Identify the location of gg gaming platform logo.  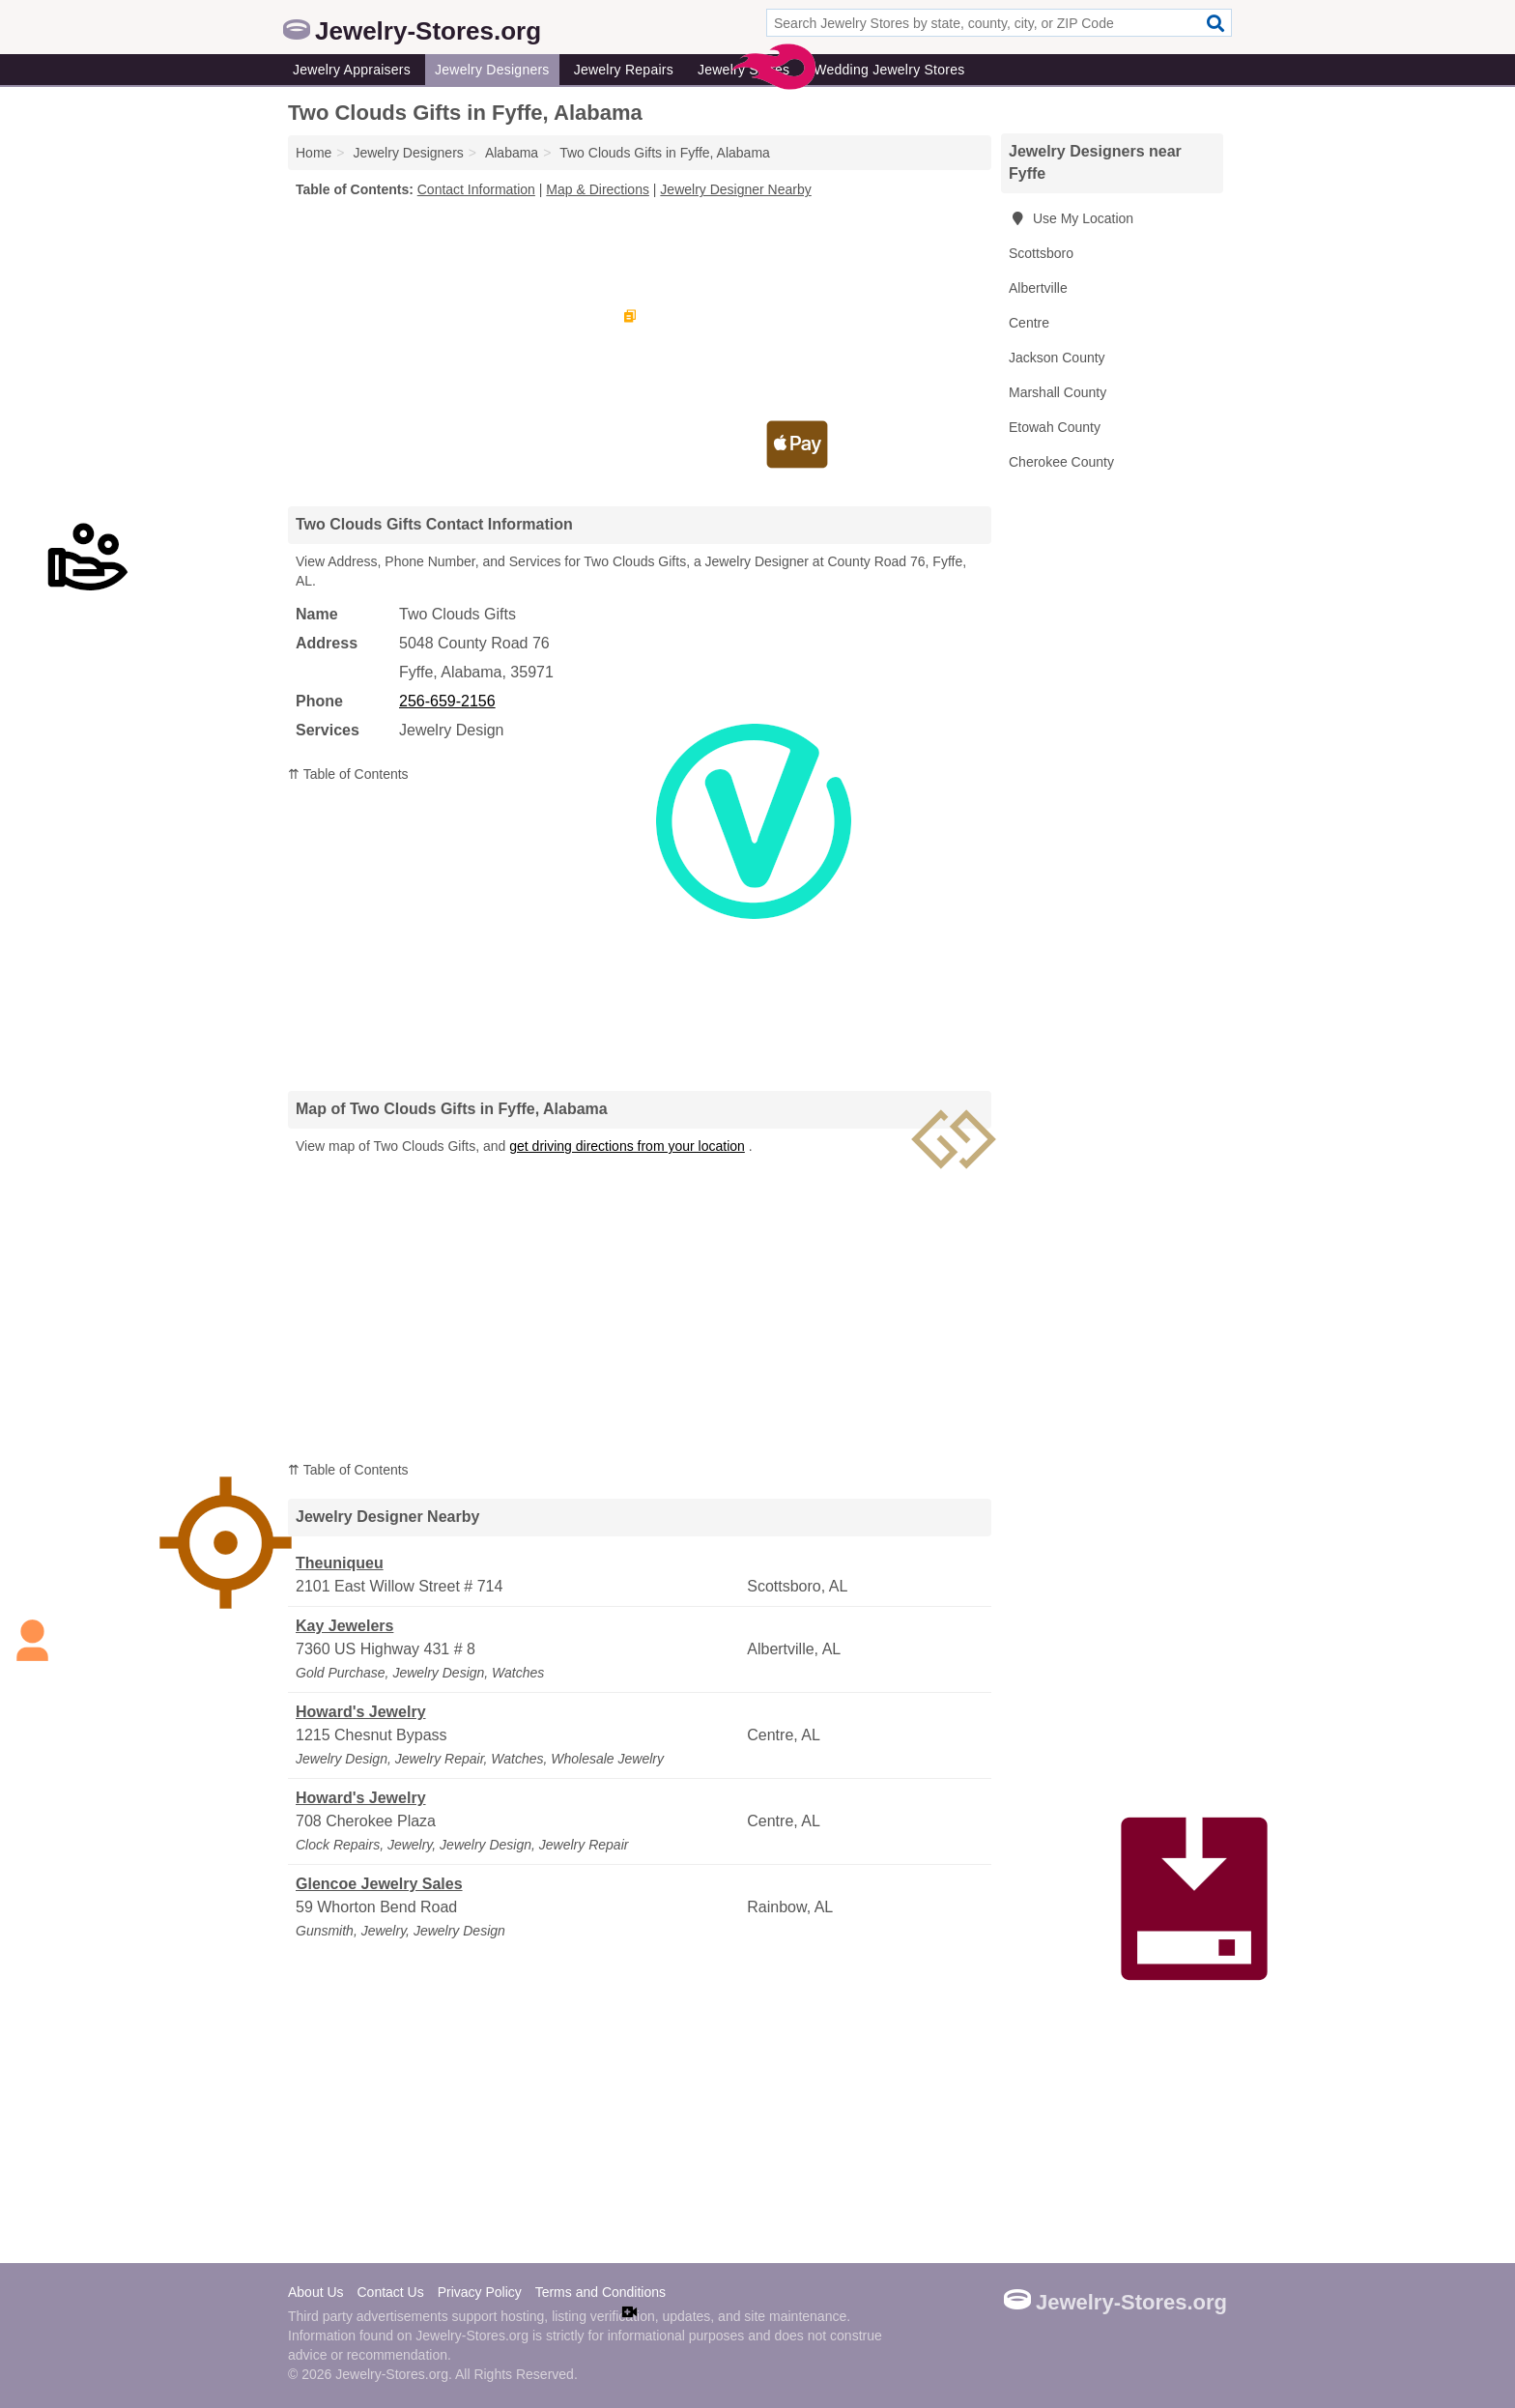
(954, 1139).